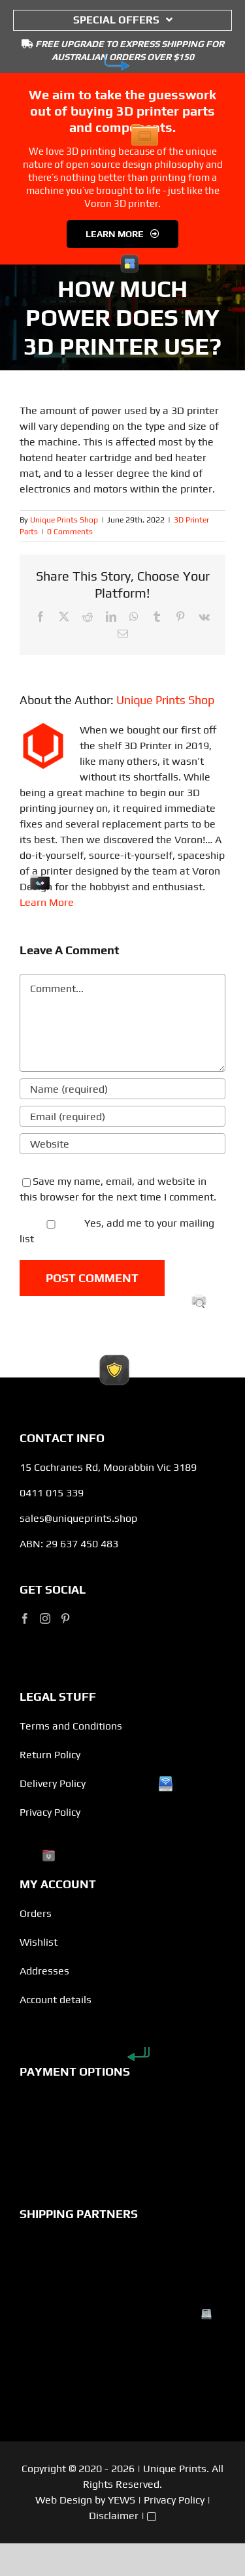 Image resolution: width=245 pixels, height=2576 pixels. I want to click on launch swell foop puzzle game, so click(129, 263).